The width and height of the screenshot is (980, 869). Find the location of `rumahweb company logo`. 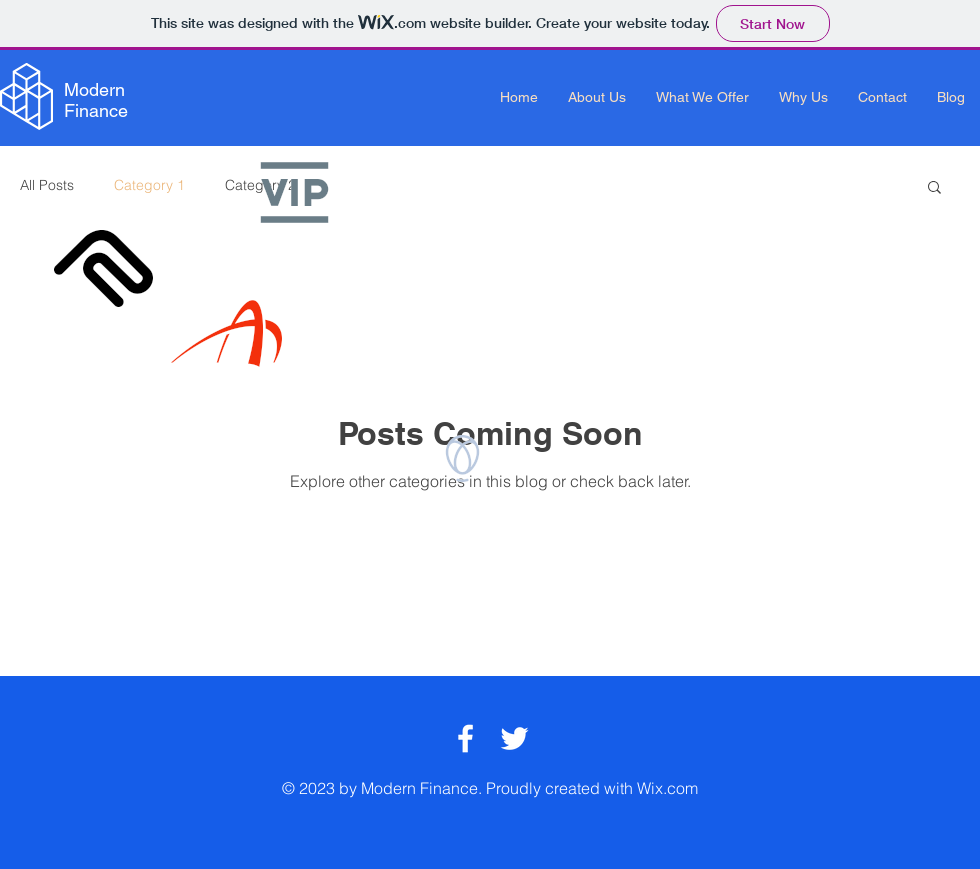

rumahweb company logo is located at coordinates (103, 268).